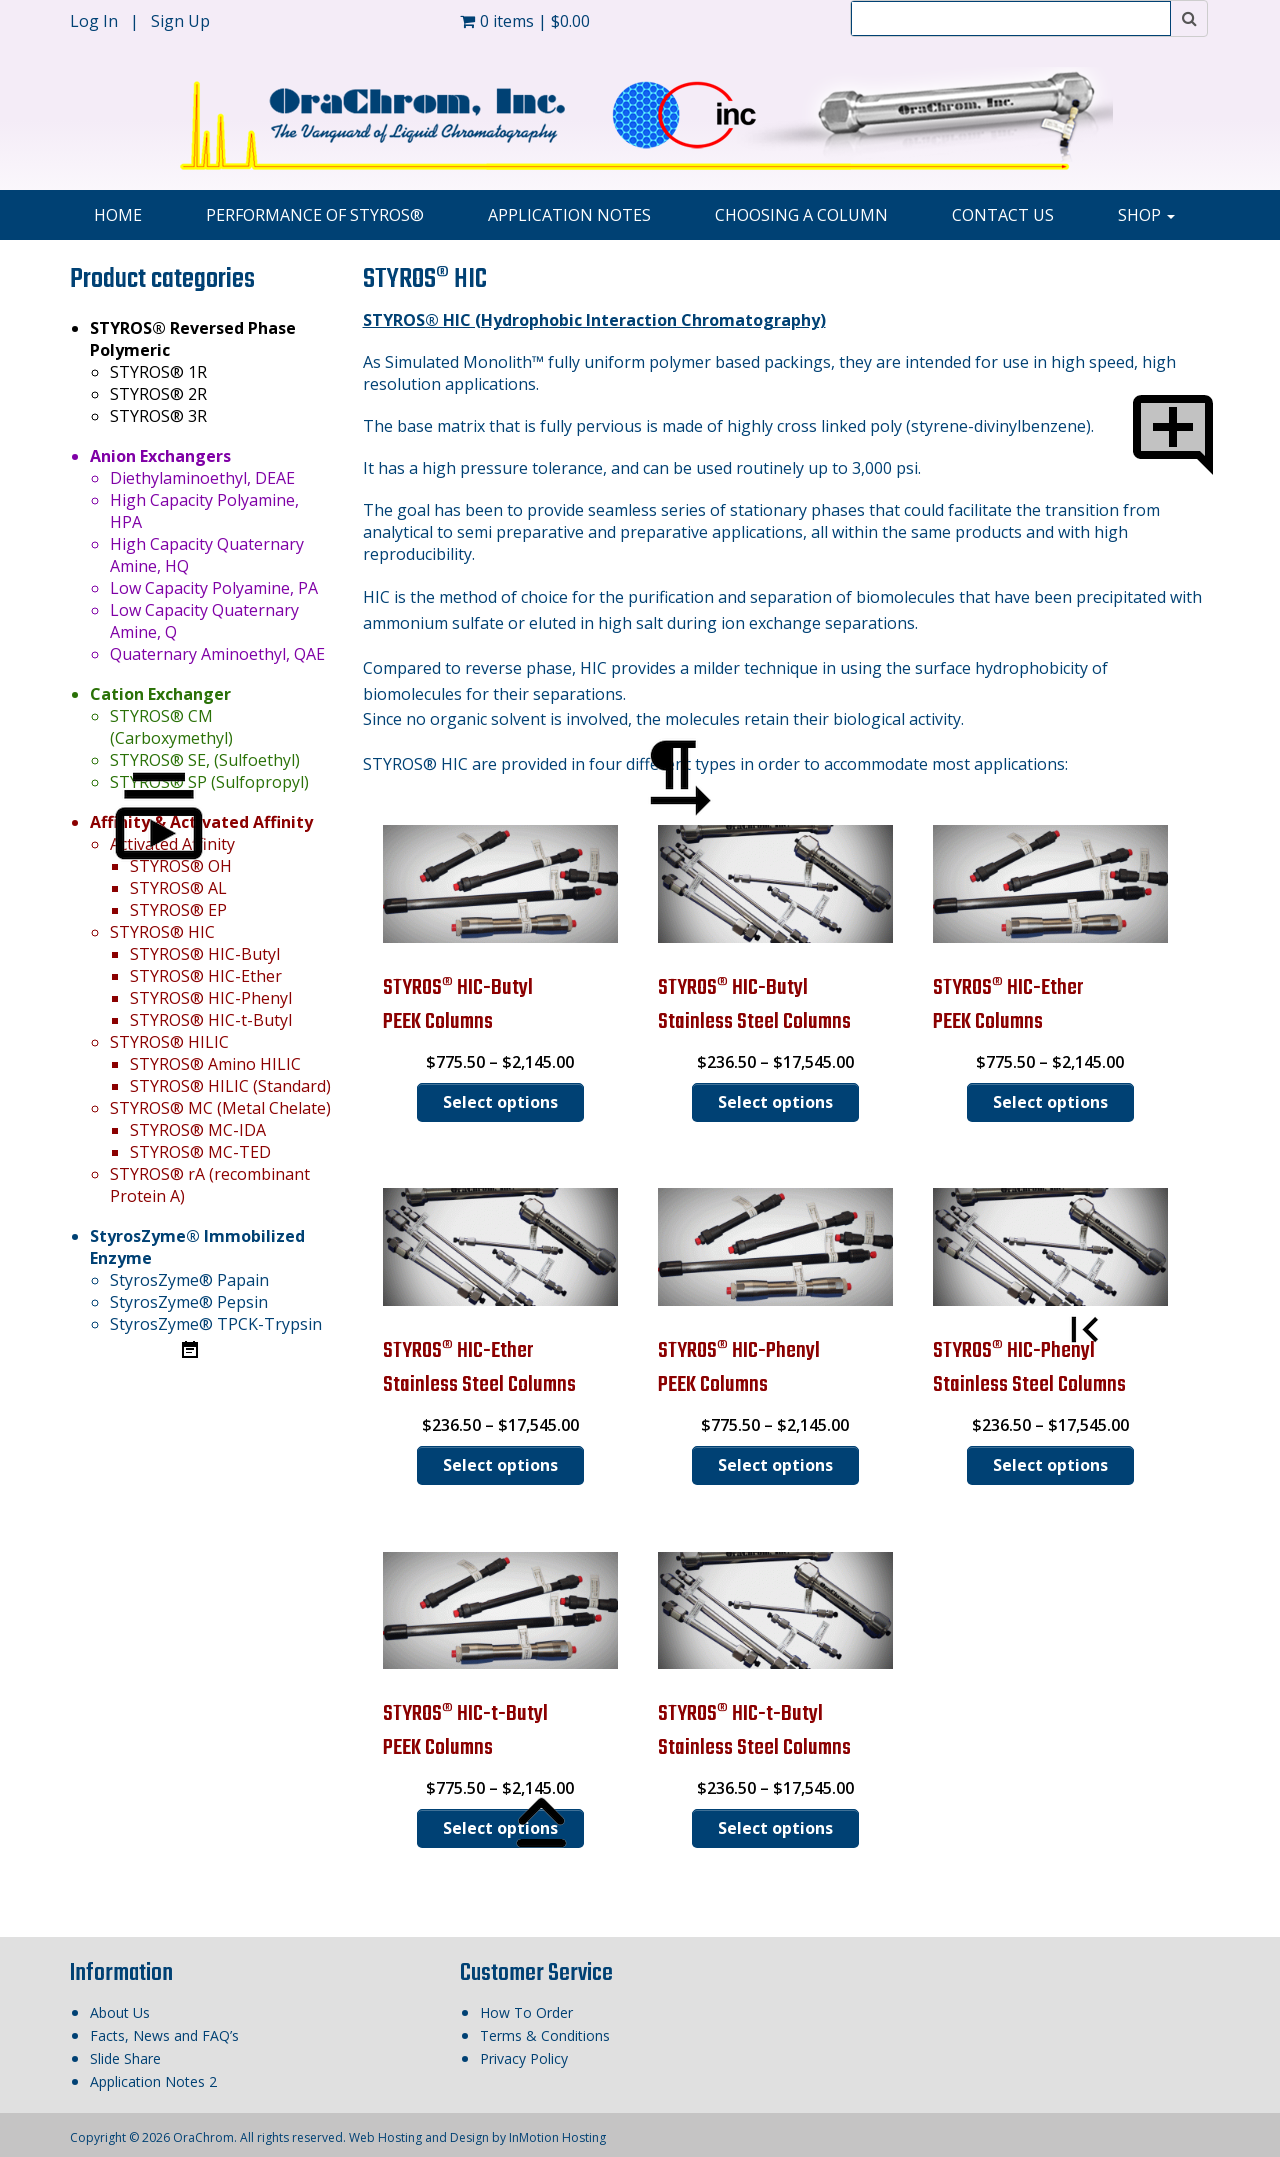  I want to click on add a new comment, so click(1173, 435).